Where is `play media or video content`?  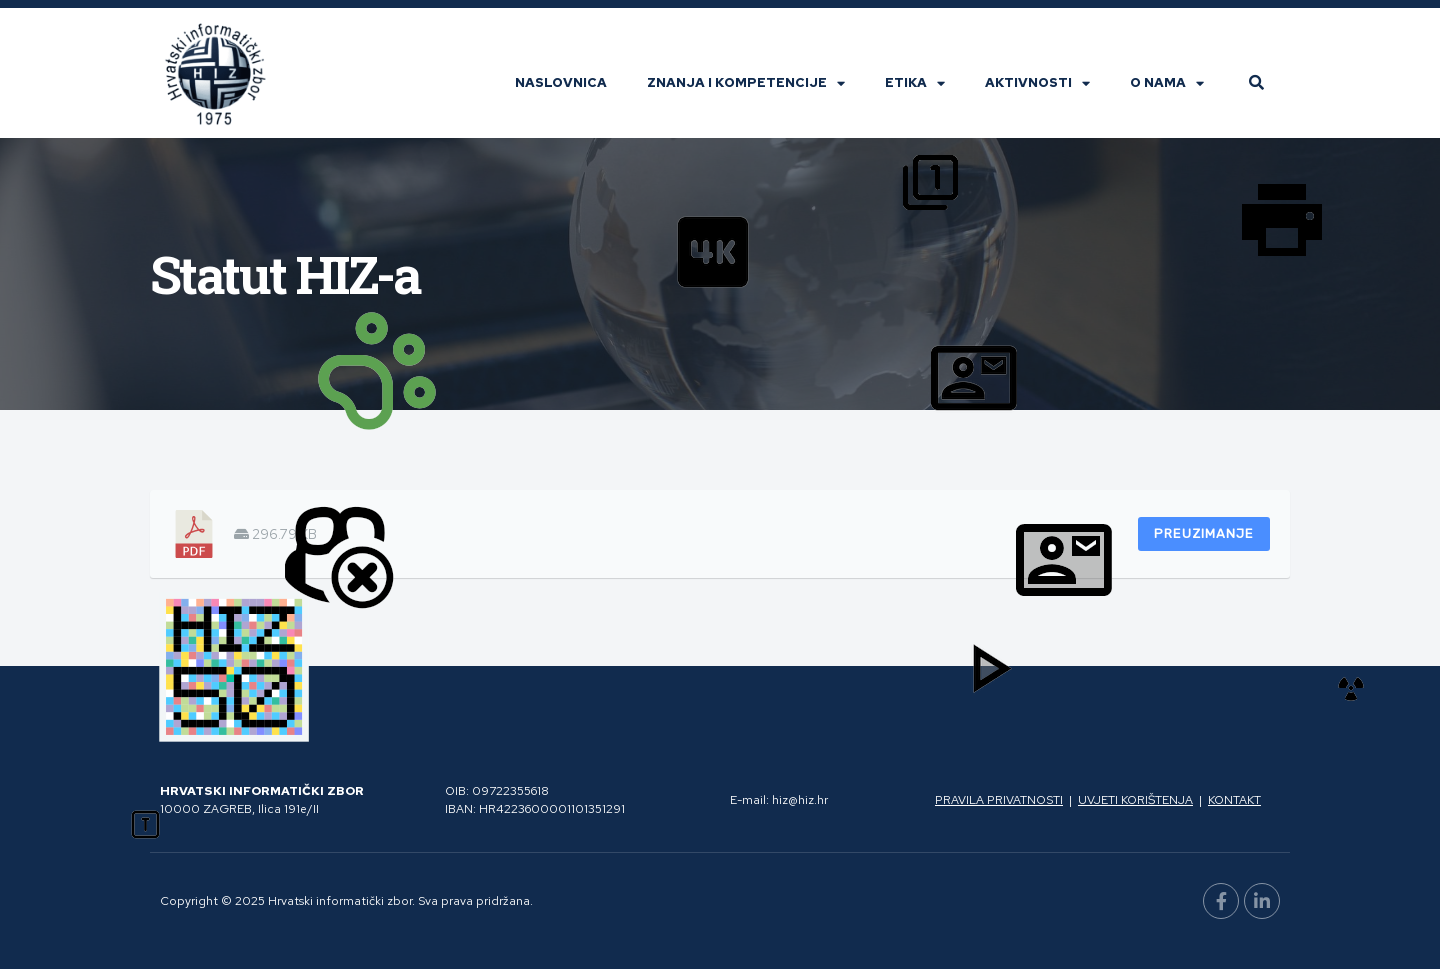 play media or video content is located at coordinates (987, 668).